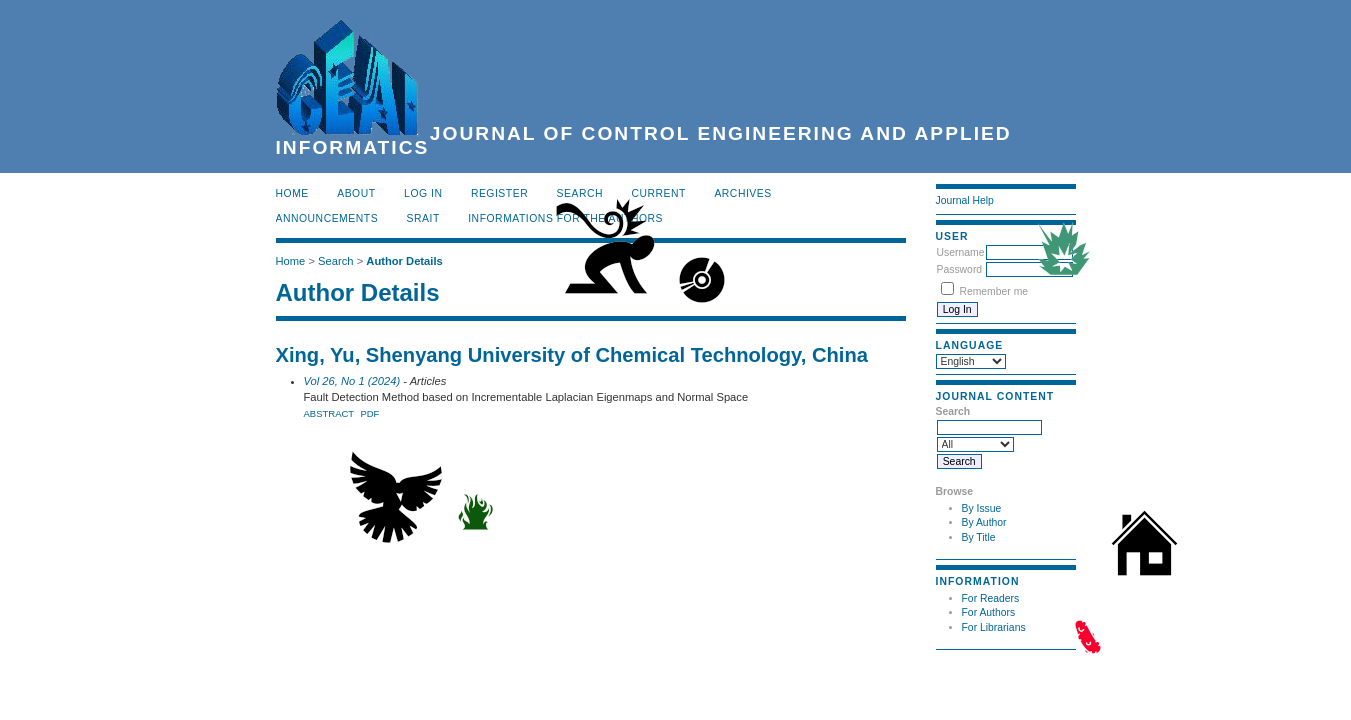 The height and width of the screenshot is (720, 1351). I want to click on indicates peace or harmony state, so click(395, 498).